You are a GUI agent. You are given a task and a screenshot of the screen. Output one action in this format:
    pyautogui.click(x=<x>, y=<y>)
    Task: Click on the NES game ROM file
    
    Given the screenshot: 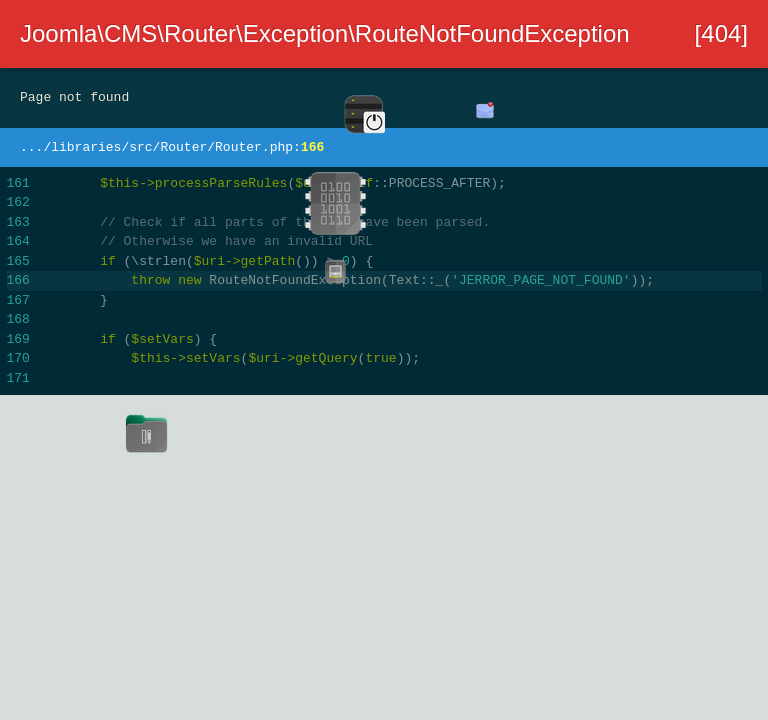 What is the action you would take?
    pyautogui.click(x=335, y=271)
    